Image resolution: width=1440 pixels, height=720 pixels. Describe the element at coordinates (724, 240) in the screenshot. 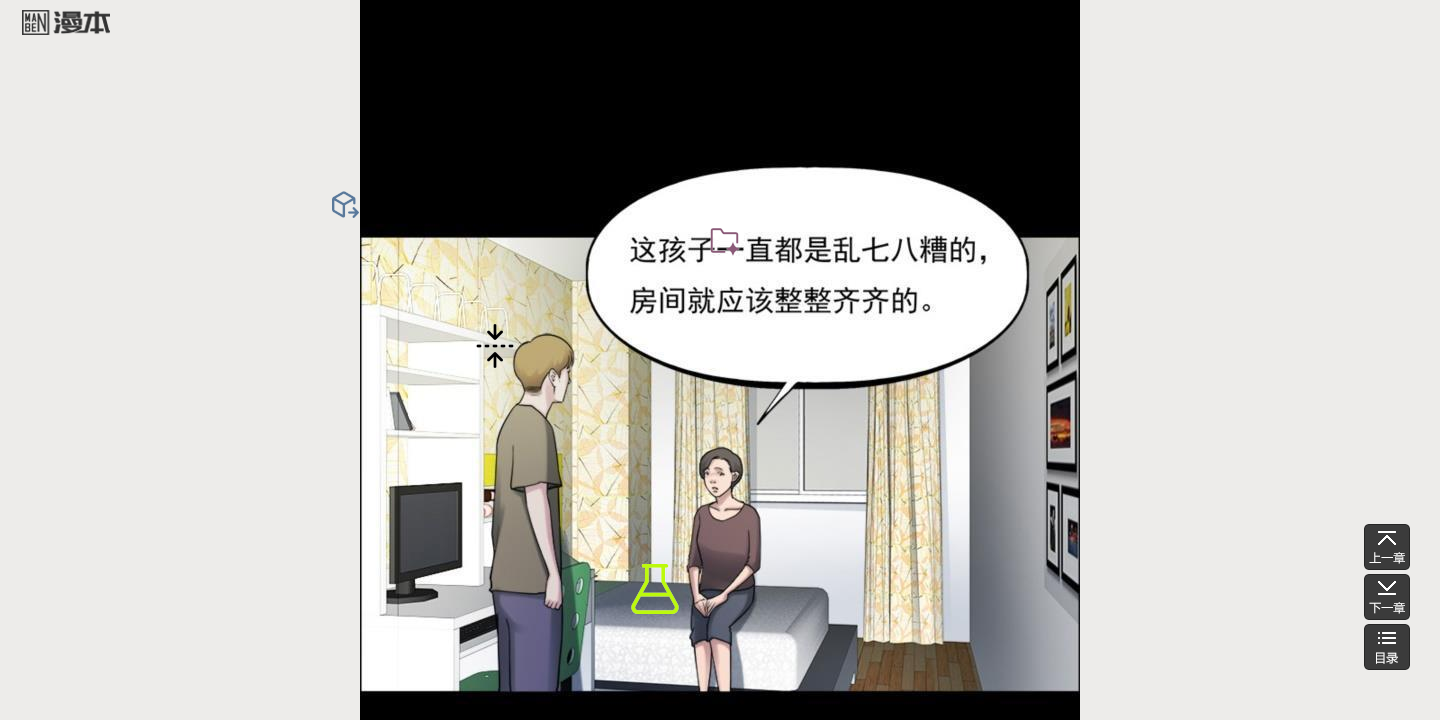

I see `create a new space or workspace` at that location.